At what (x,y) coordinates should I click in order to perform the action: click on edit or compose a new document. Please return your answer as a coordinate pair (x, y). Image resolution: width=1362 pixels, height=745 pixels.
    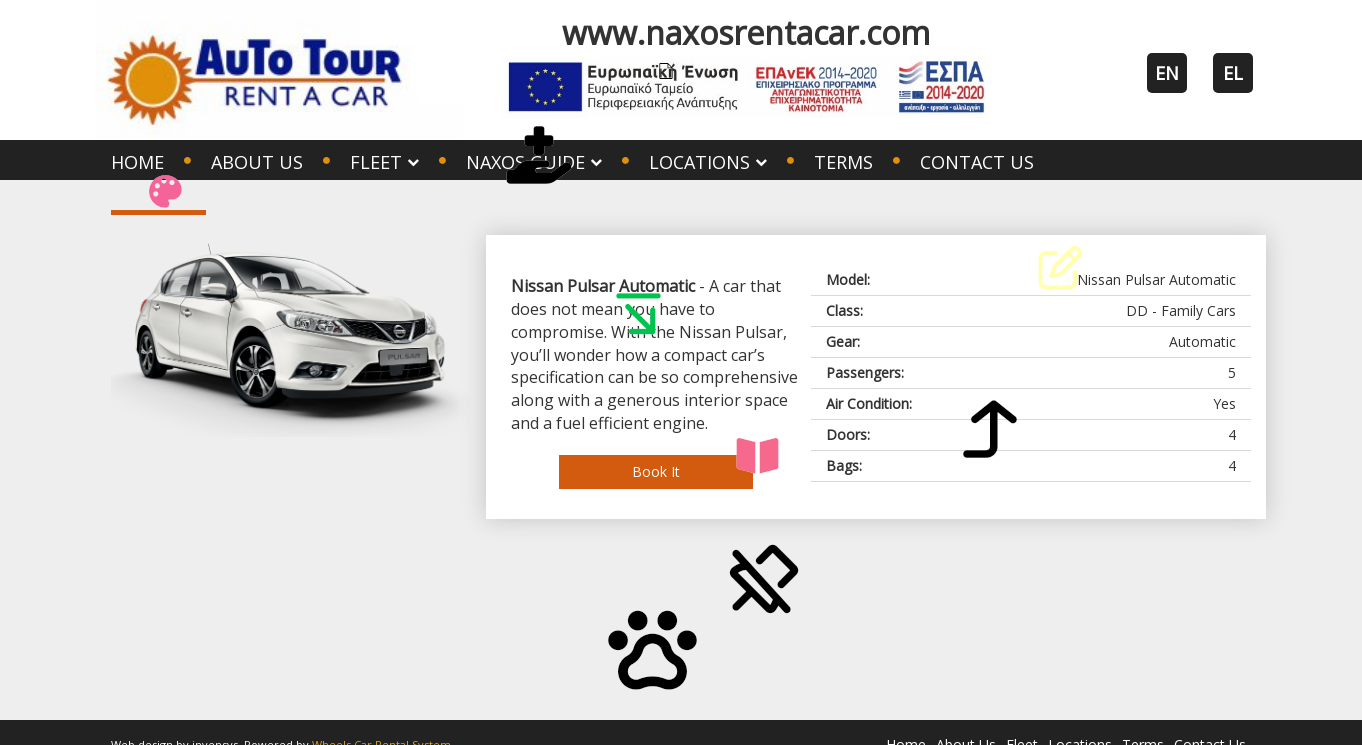
    Looking at the image, I should click on (1060, 267).